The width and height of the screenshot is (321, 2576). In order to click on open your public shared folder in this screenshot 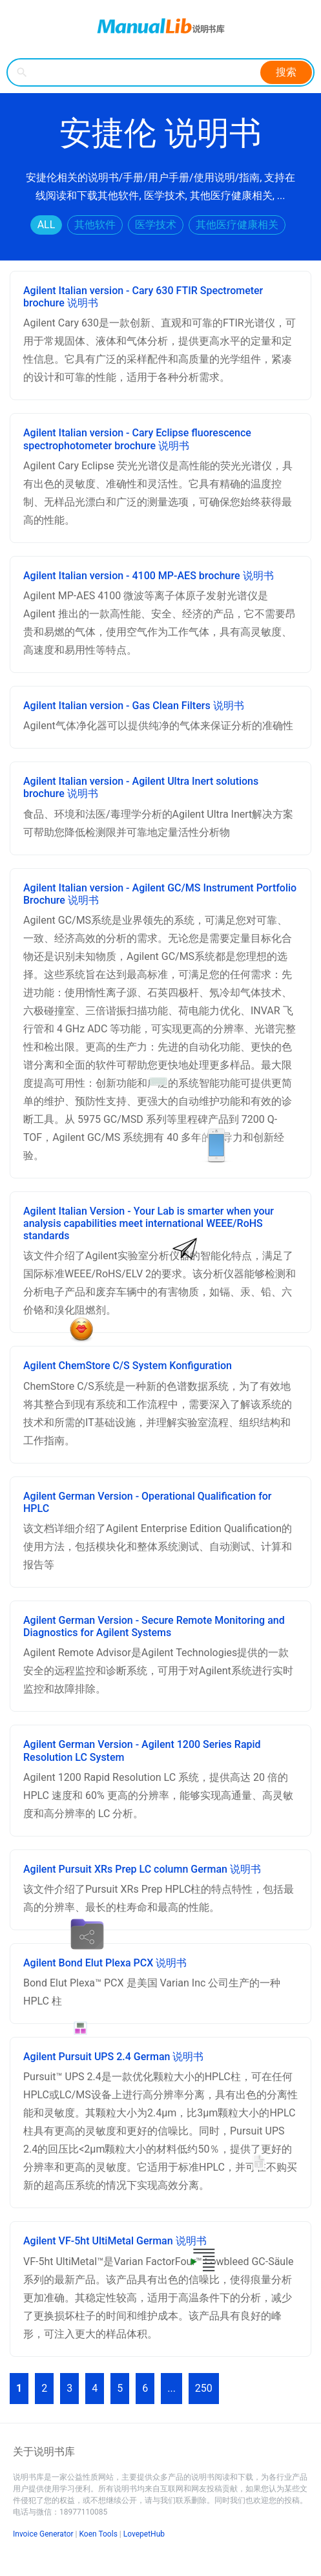, I will do `click(87, 1934)`.